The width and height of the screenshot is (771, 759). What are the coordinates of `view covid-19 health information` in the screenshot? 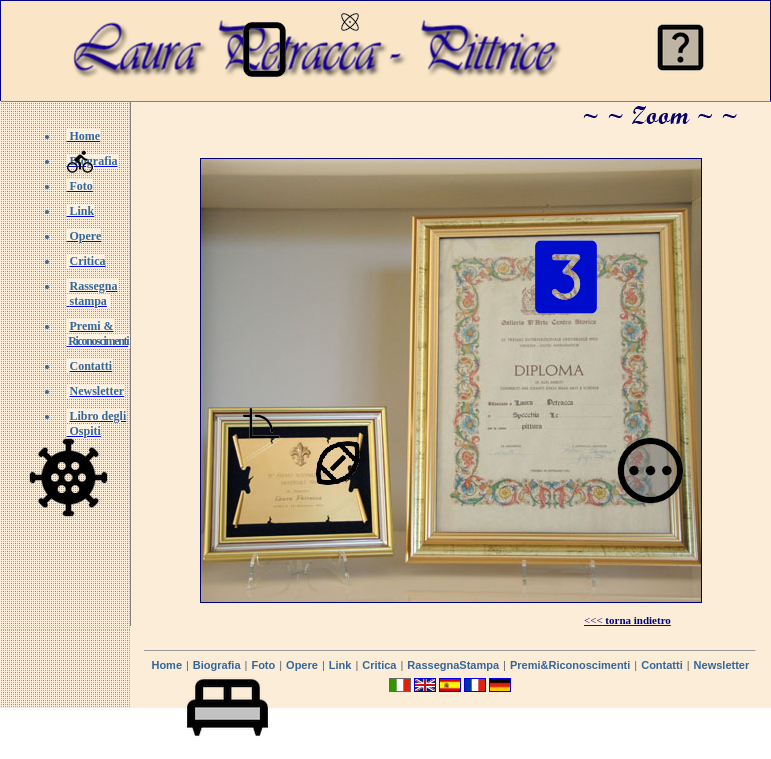 It's located at (68, 477).